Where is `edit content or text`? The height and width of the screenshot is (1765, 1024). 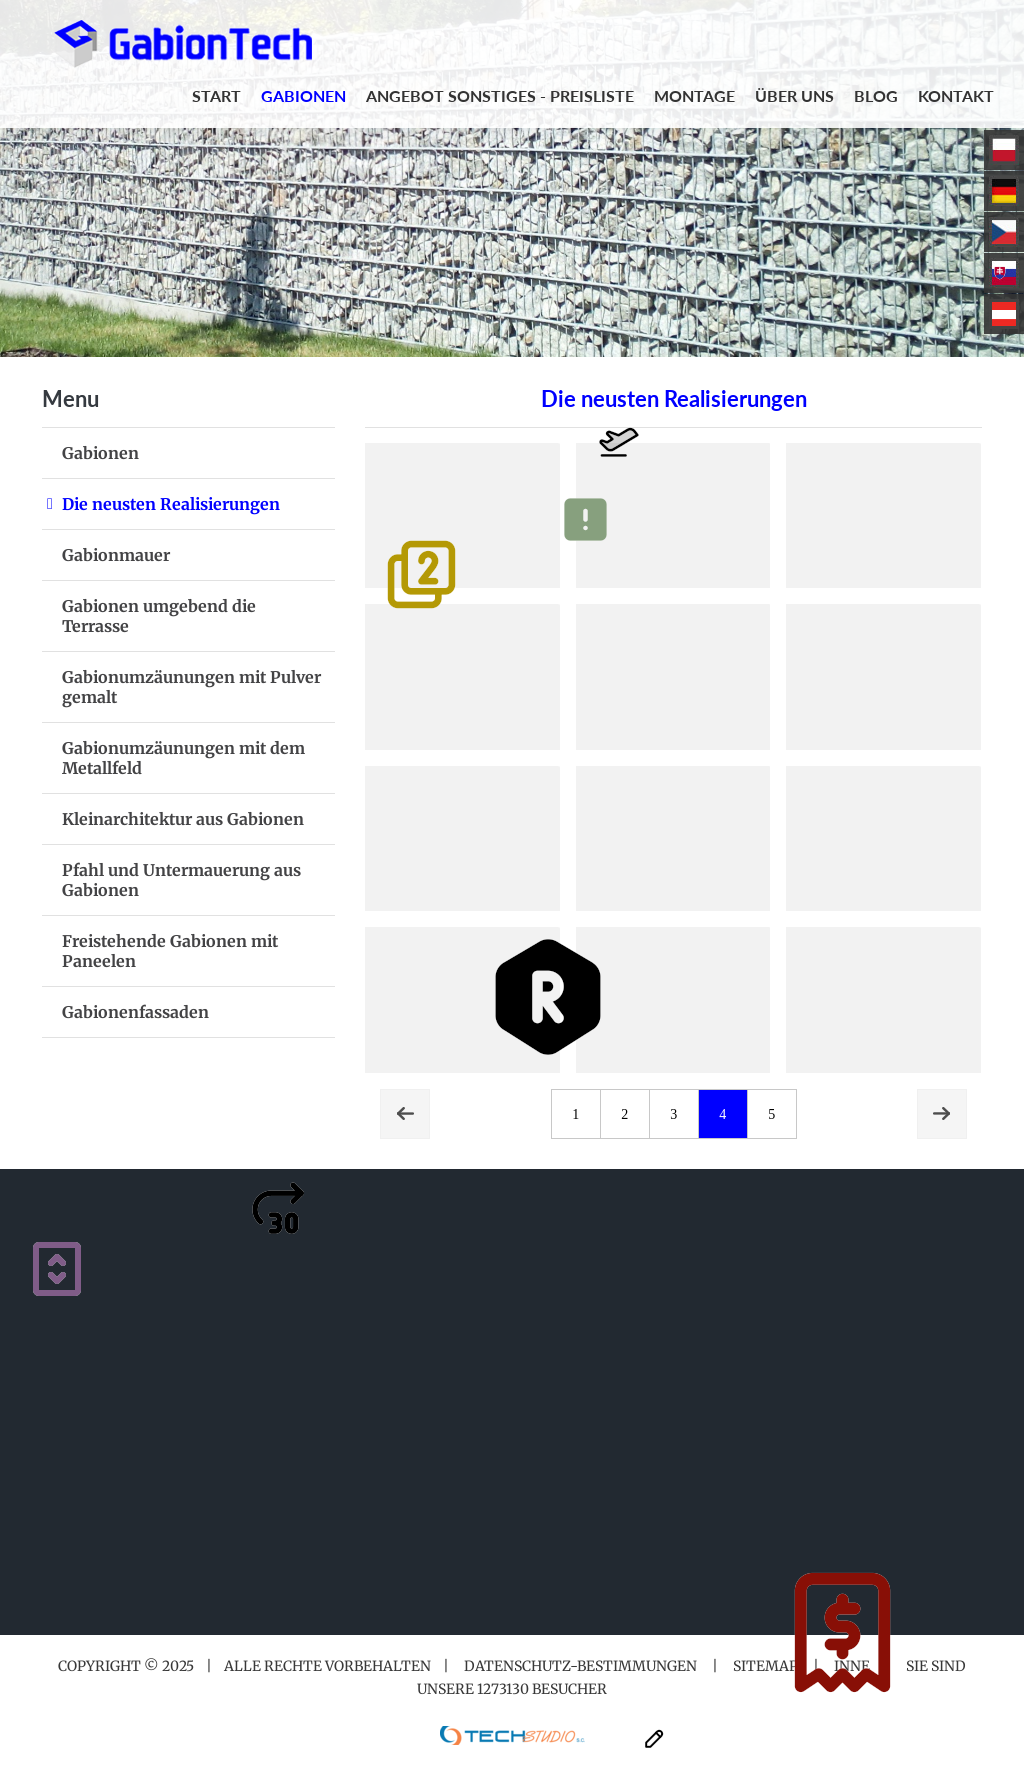
edit content or text is located at coordinates (654, 1738).